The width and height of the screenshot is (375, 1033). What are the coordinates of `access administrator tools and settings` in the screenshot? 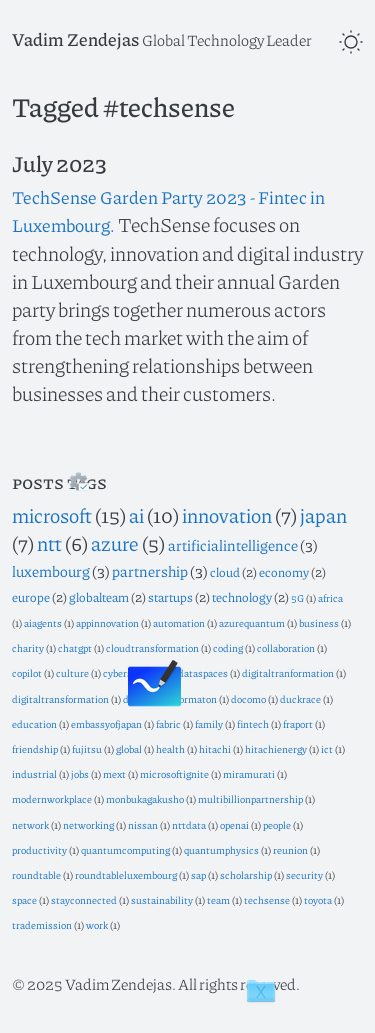 It's located at (78, 481).